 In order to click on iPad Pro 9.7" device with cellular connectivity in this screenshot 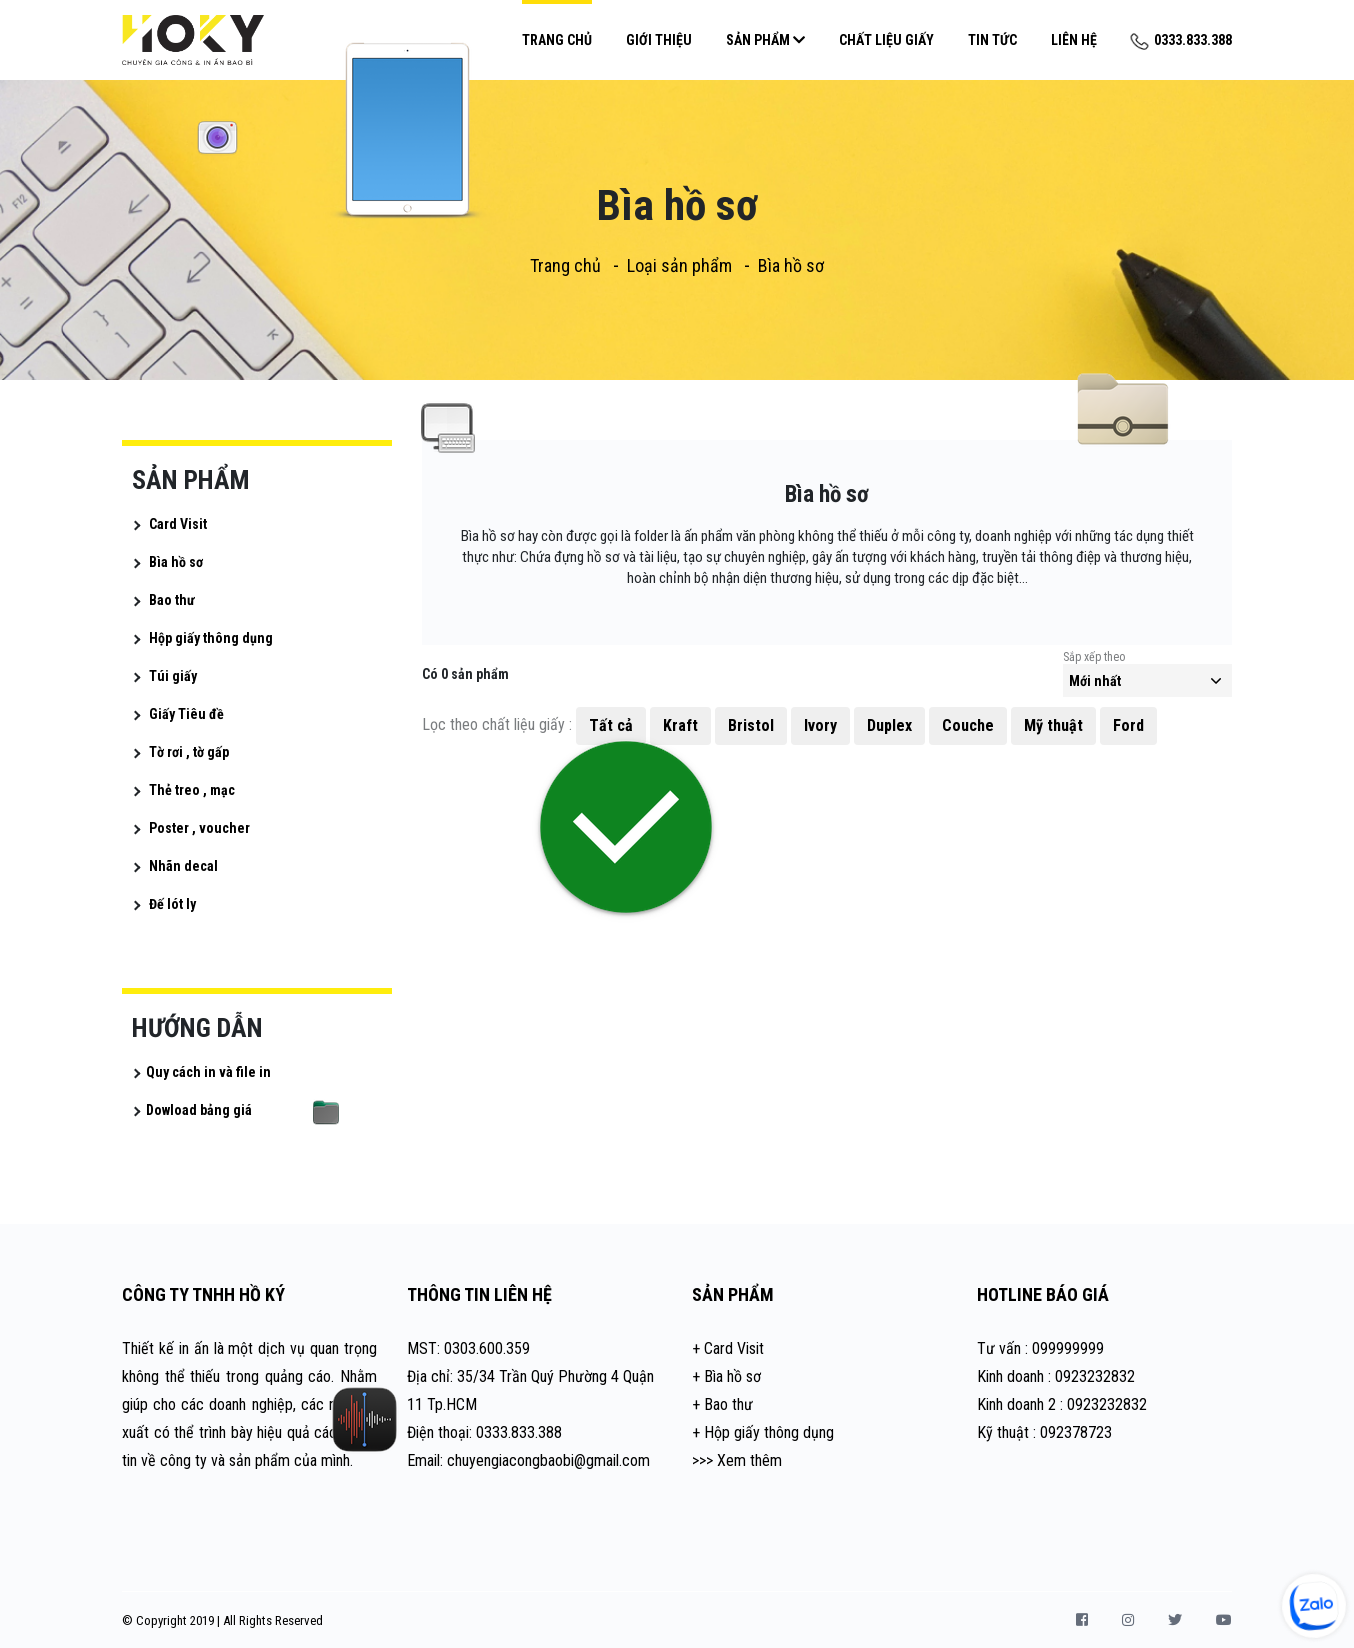, I will do `click(407, 128)`.